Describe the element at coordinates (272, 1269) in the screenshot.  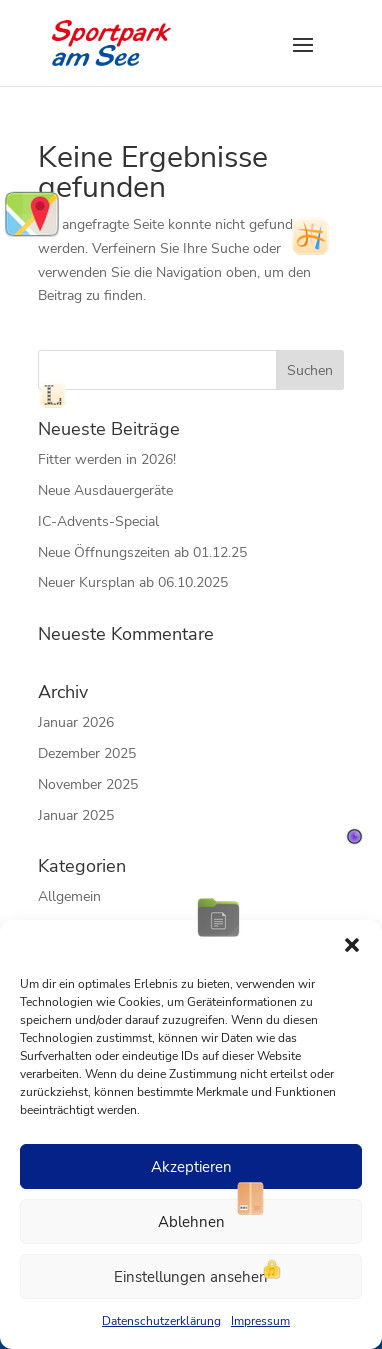
I see `open EarTag music tagging application` at that location.